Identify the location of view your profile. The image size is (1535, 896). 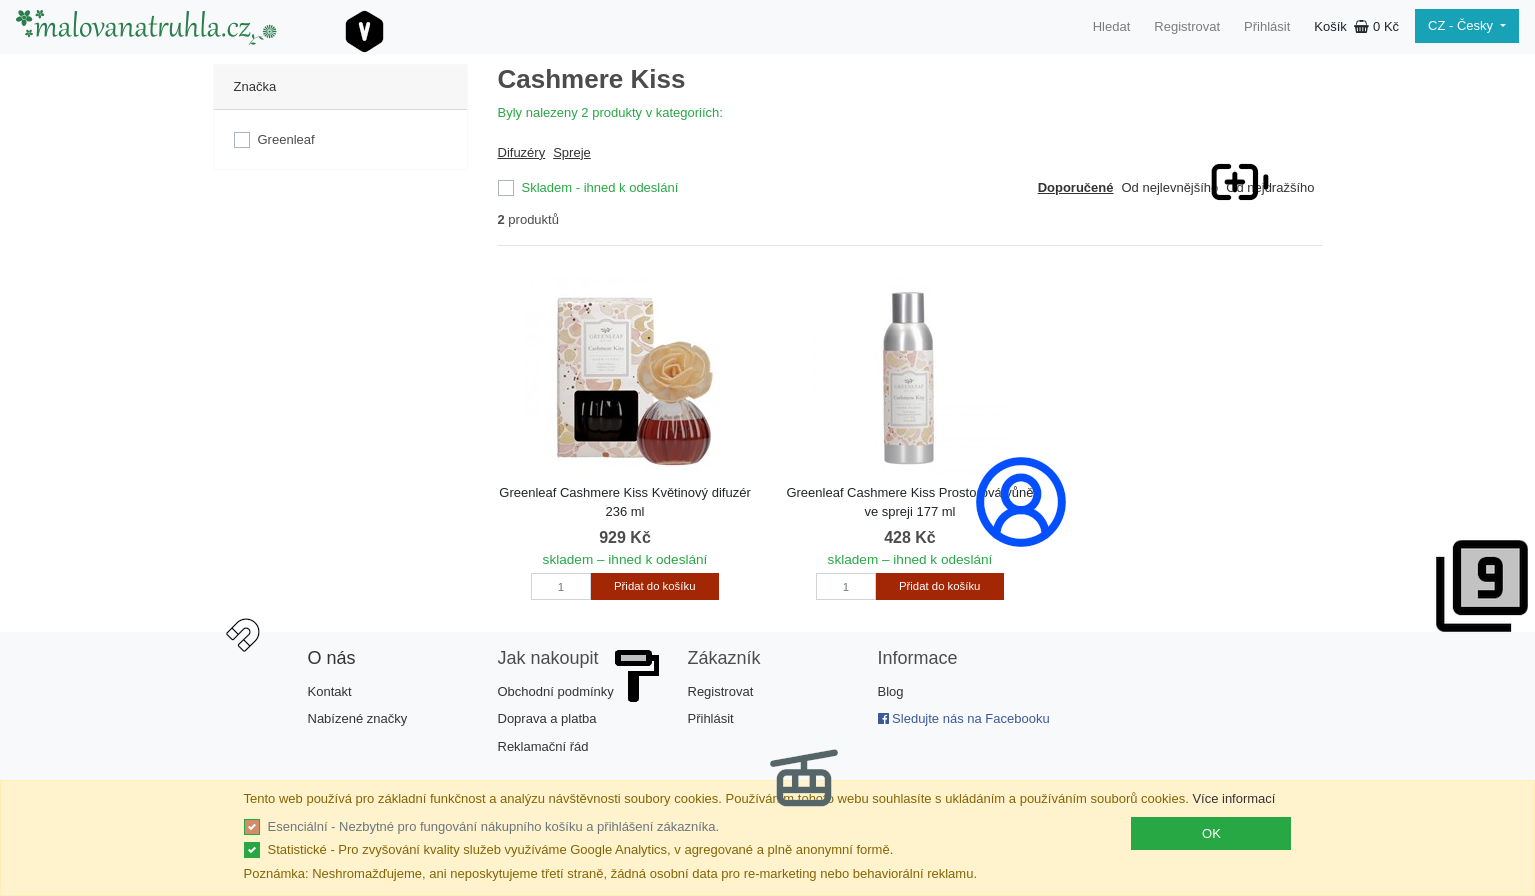
(1021, 502).